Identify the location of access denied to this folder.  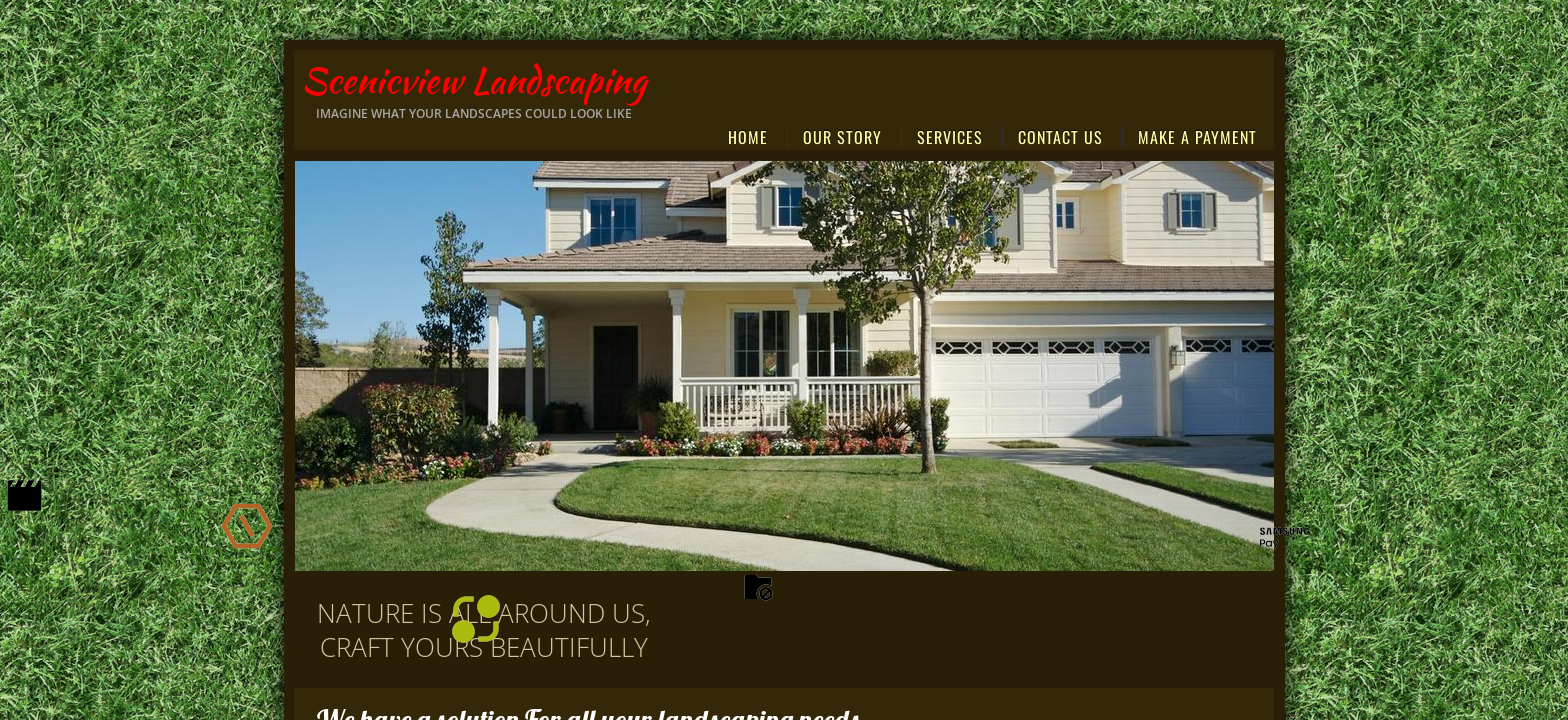
(758, 587).